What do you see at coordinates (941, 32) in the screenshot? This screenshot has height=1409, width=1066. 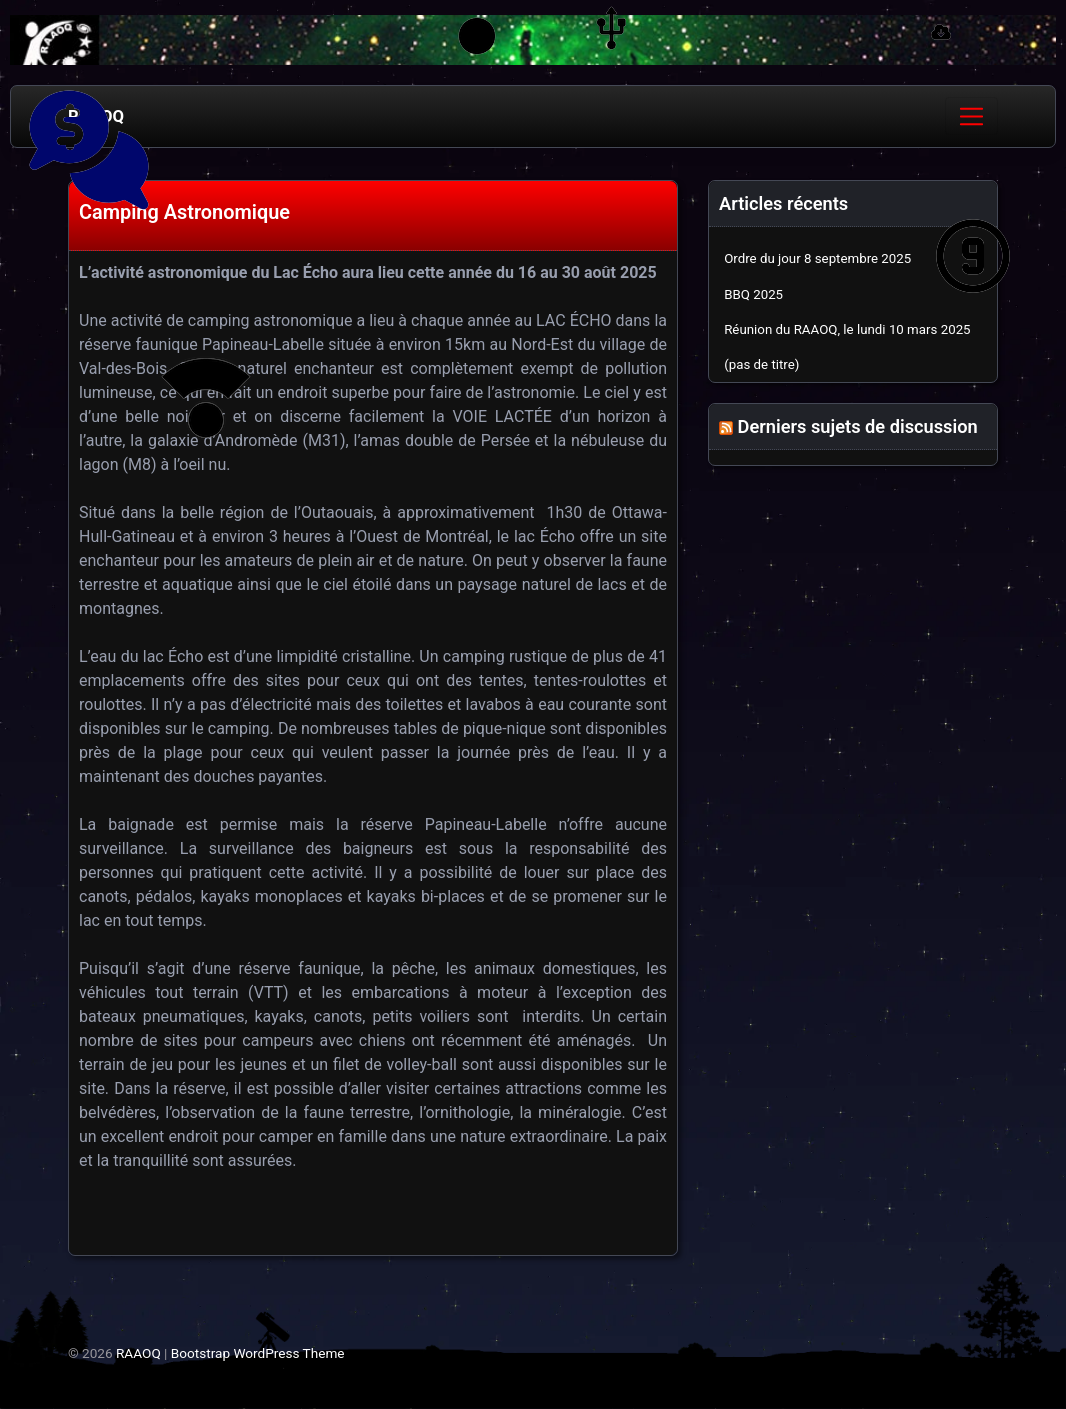 I see `download file from cloud storage` at bounding box center [941, 32].